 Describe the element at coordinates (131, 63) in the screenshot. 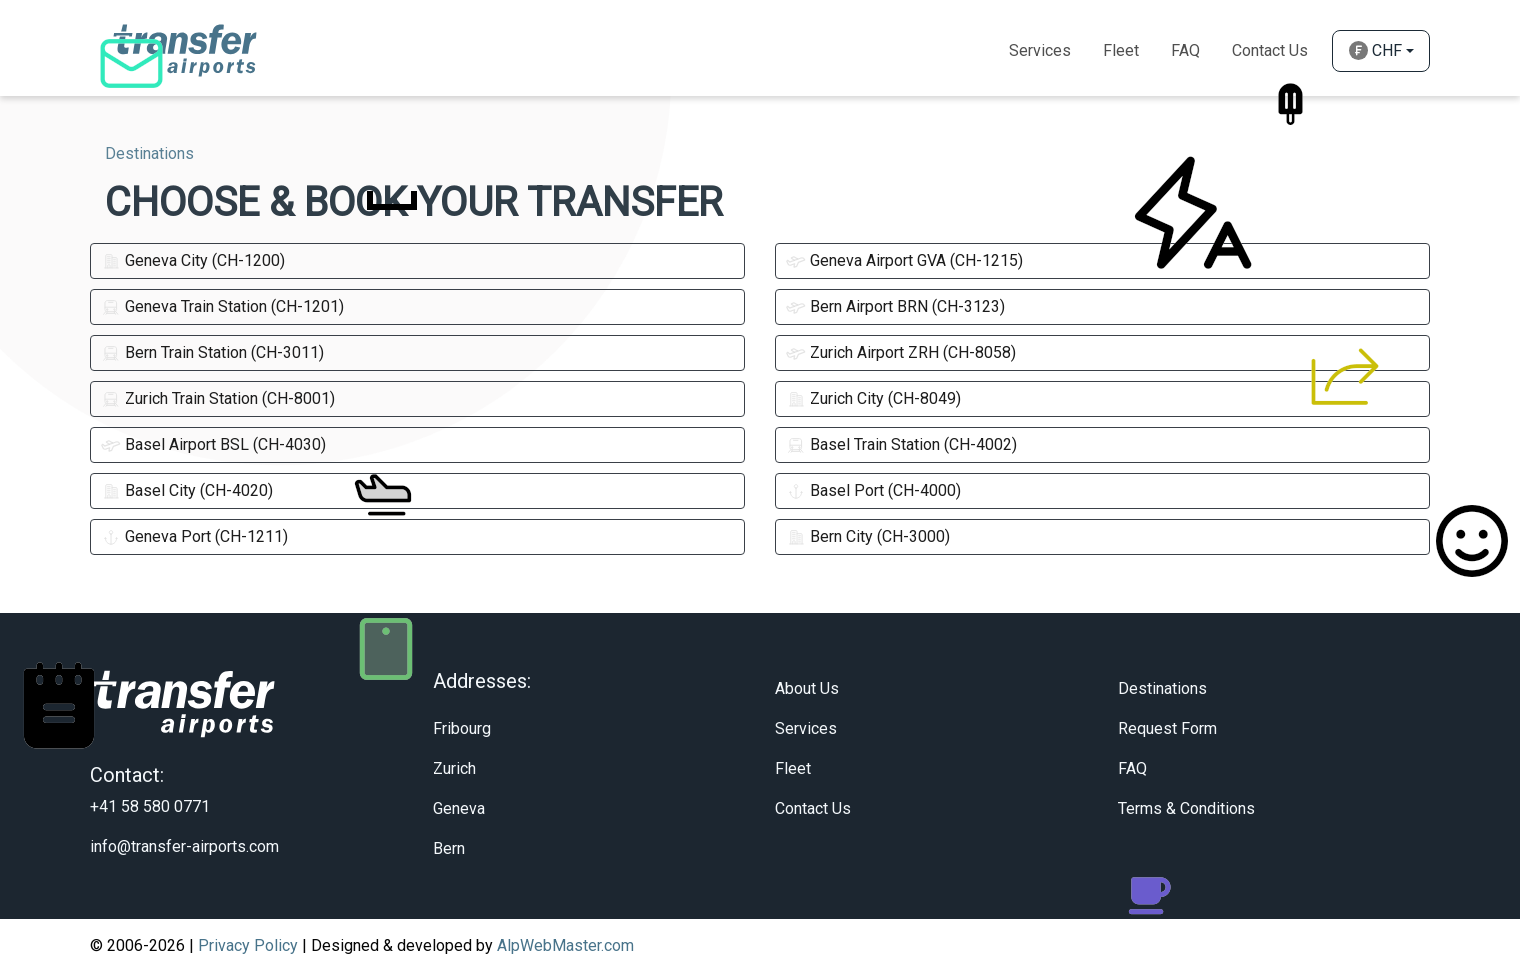

I see `access your email inbox` at that location.